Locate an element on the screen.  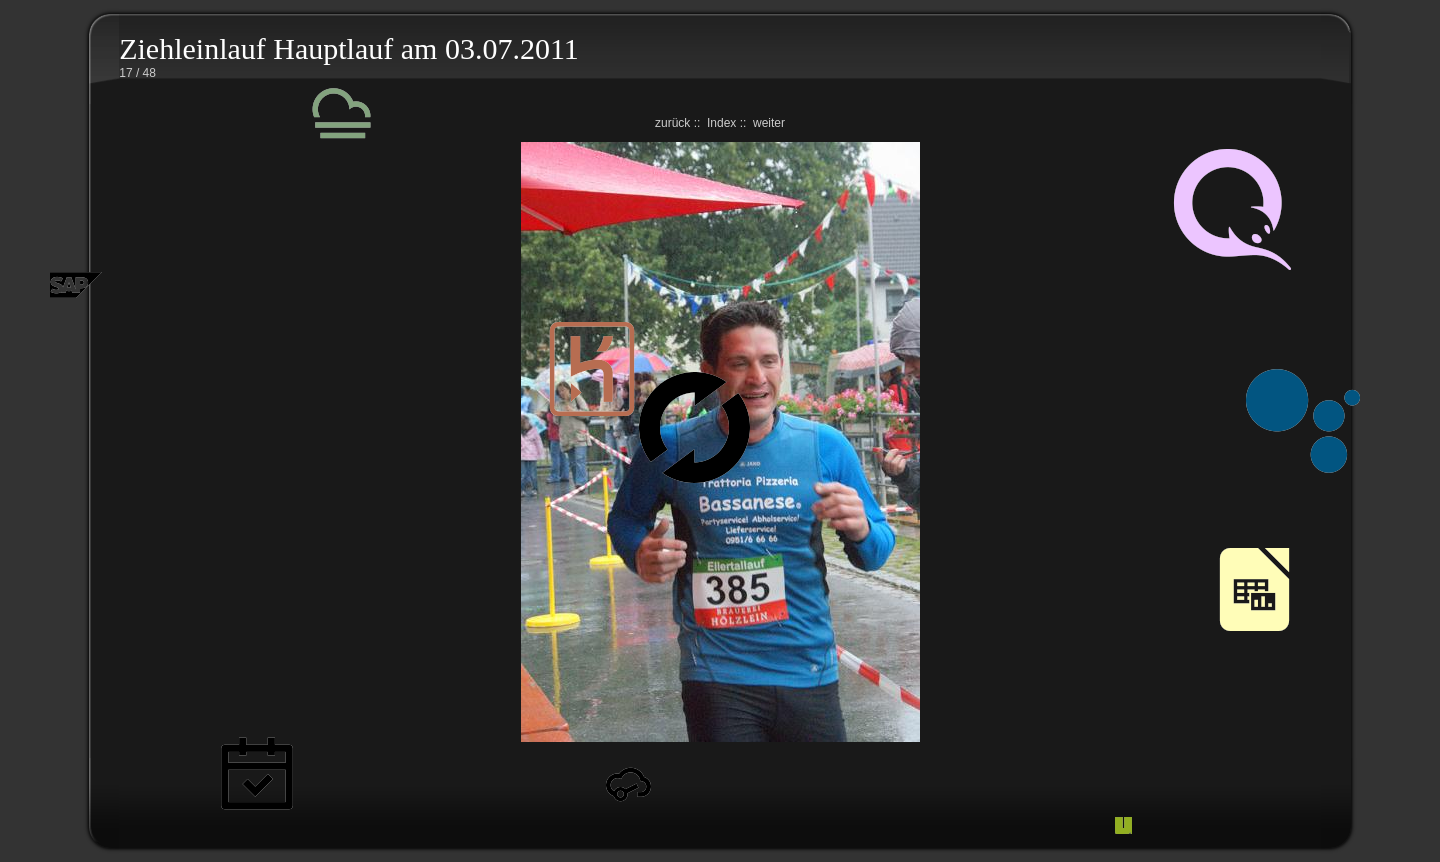
indicates foggy weather conditions is located at coordinates (341, 114).